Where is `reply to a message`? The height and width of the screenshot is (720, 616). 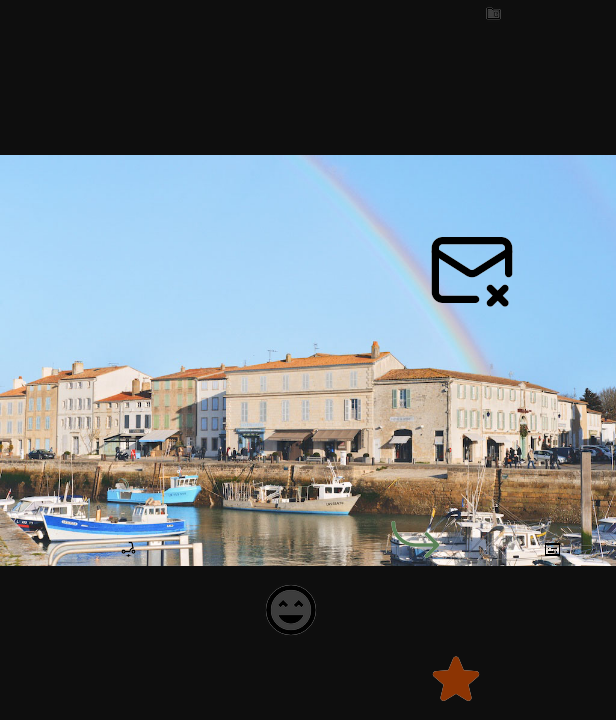 reply to a message is located at coordinates (415, 539).